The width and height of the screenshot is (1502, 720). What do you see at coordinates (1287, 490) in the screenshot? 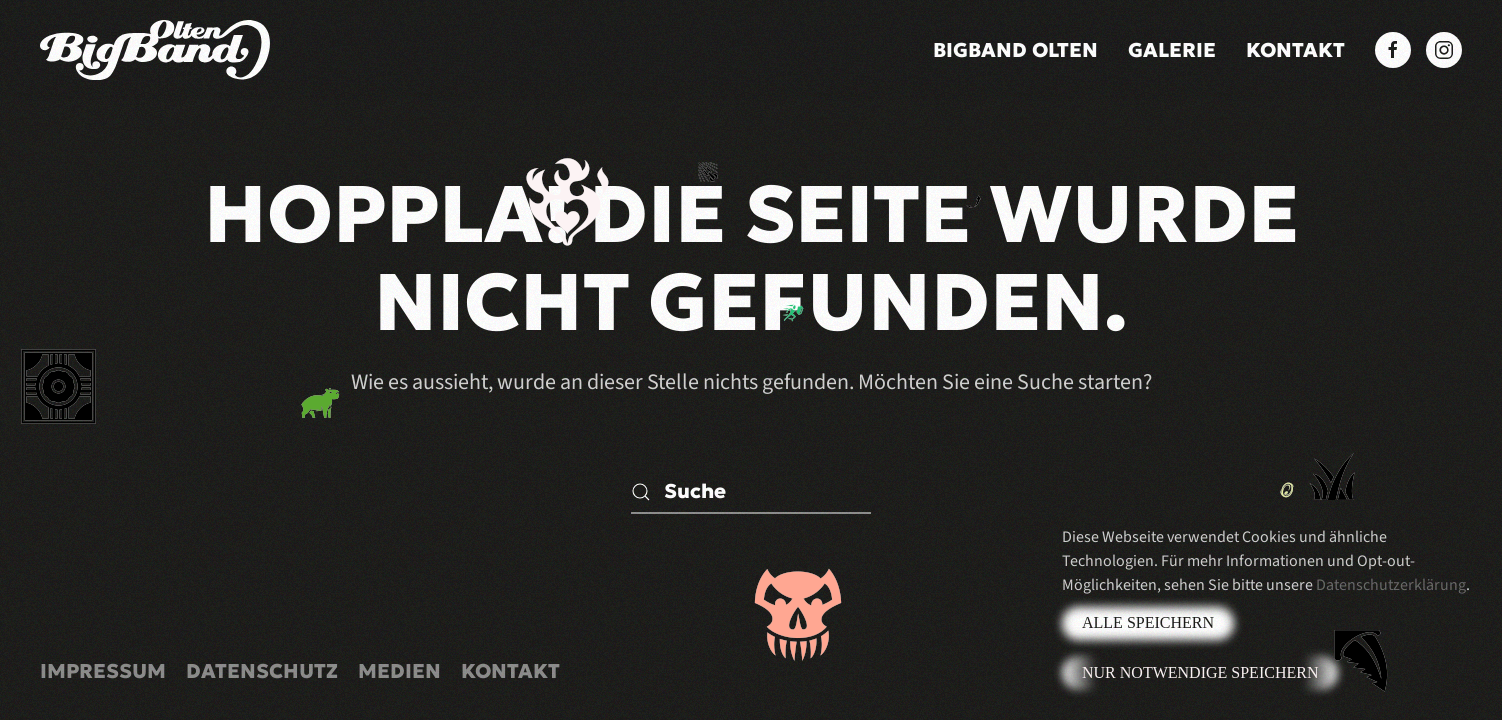
I see `access a portal or gateway feature` at bounding box center [1287, 490].